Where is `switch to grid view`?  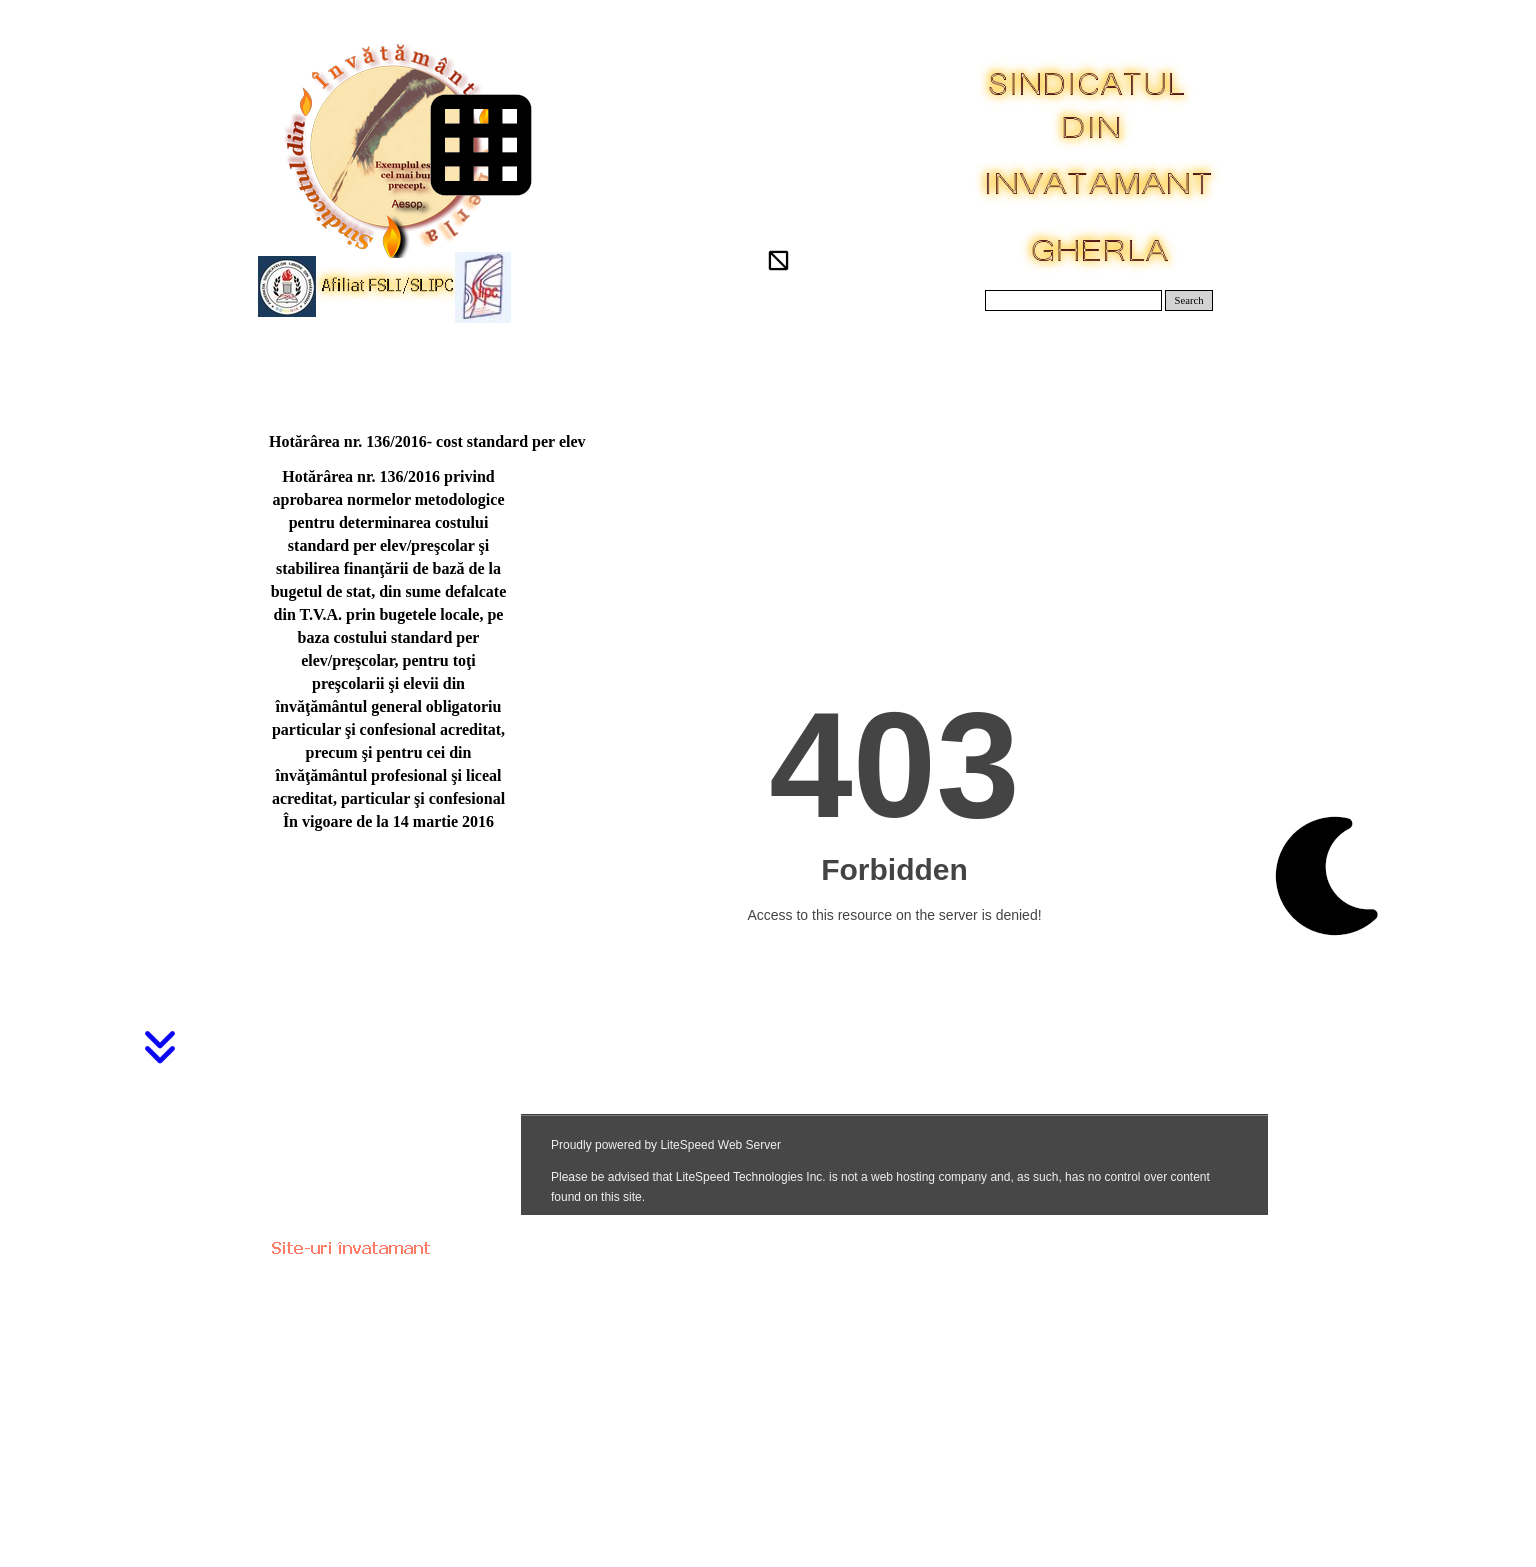 switch to grid view is located at coordinates (481, 145).